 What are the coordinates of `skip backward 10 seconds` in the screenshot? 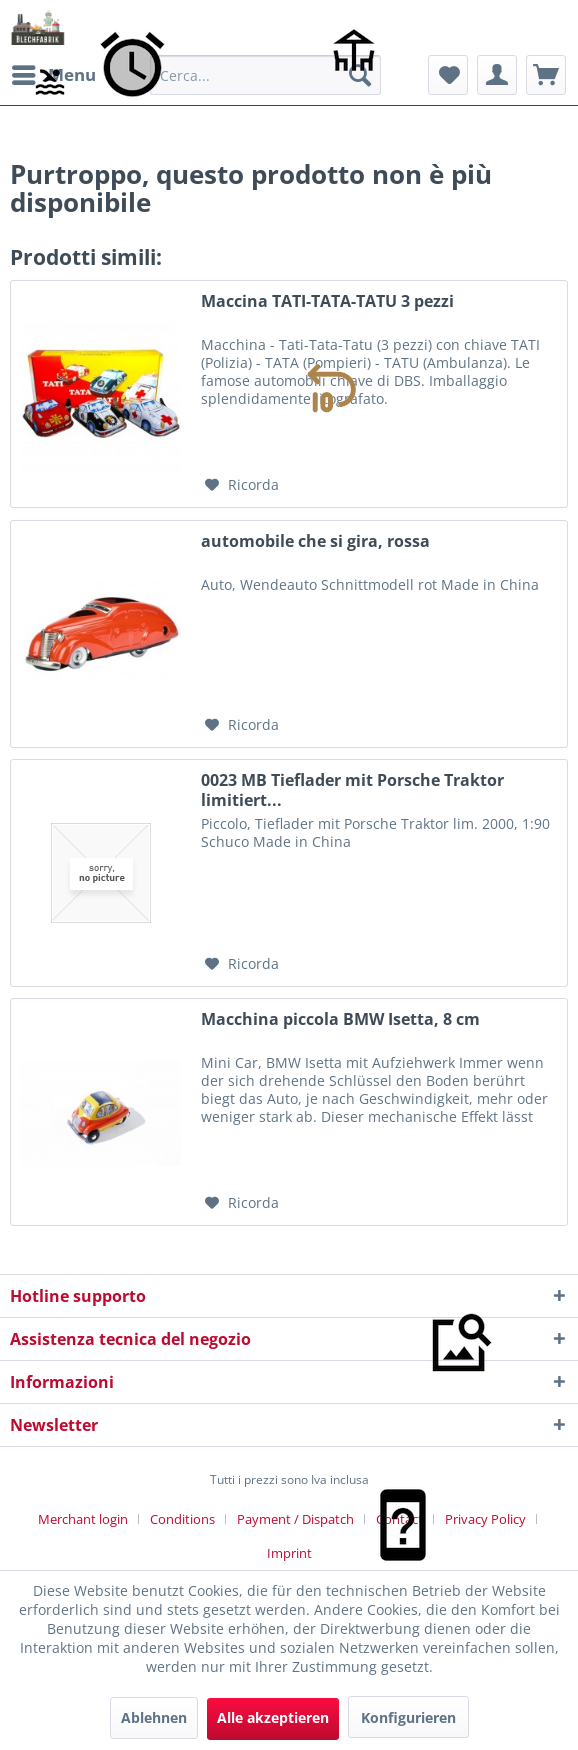 It's located at (330, 389).